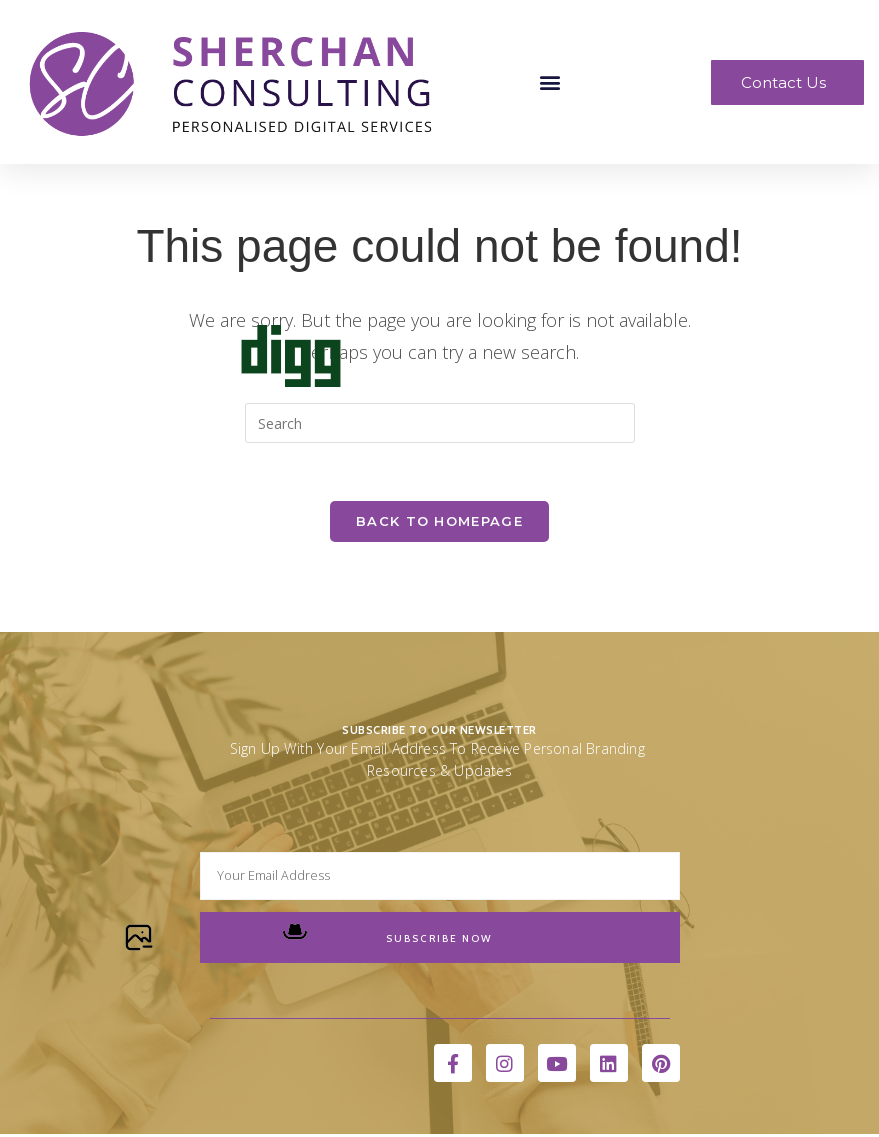 The image size is (879, 1137). Describe the element at coordinates (138, 937) in the screenshot. I see `remove a photo from your collection` at that location.